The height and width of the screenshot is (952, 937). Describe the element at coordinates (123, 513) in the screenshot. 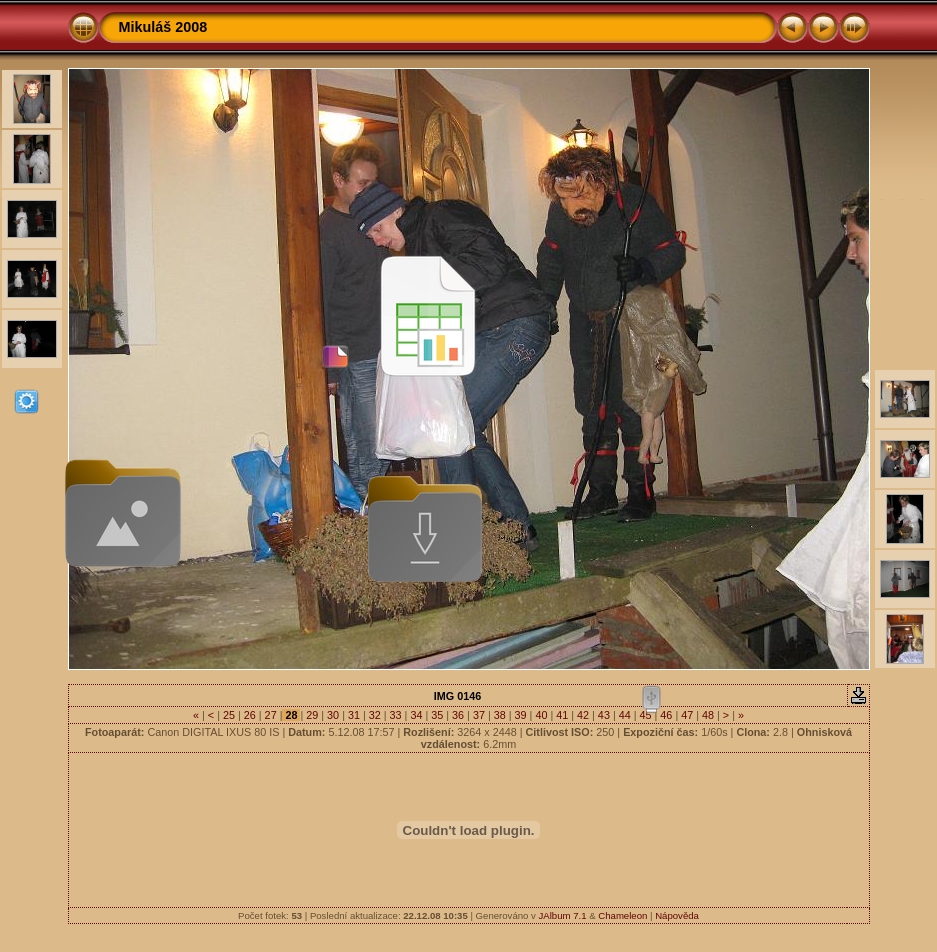

I see `open your pictures folder` at that location.